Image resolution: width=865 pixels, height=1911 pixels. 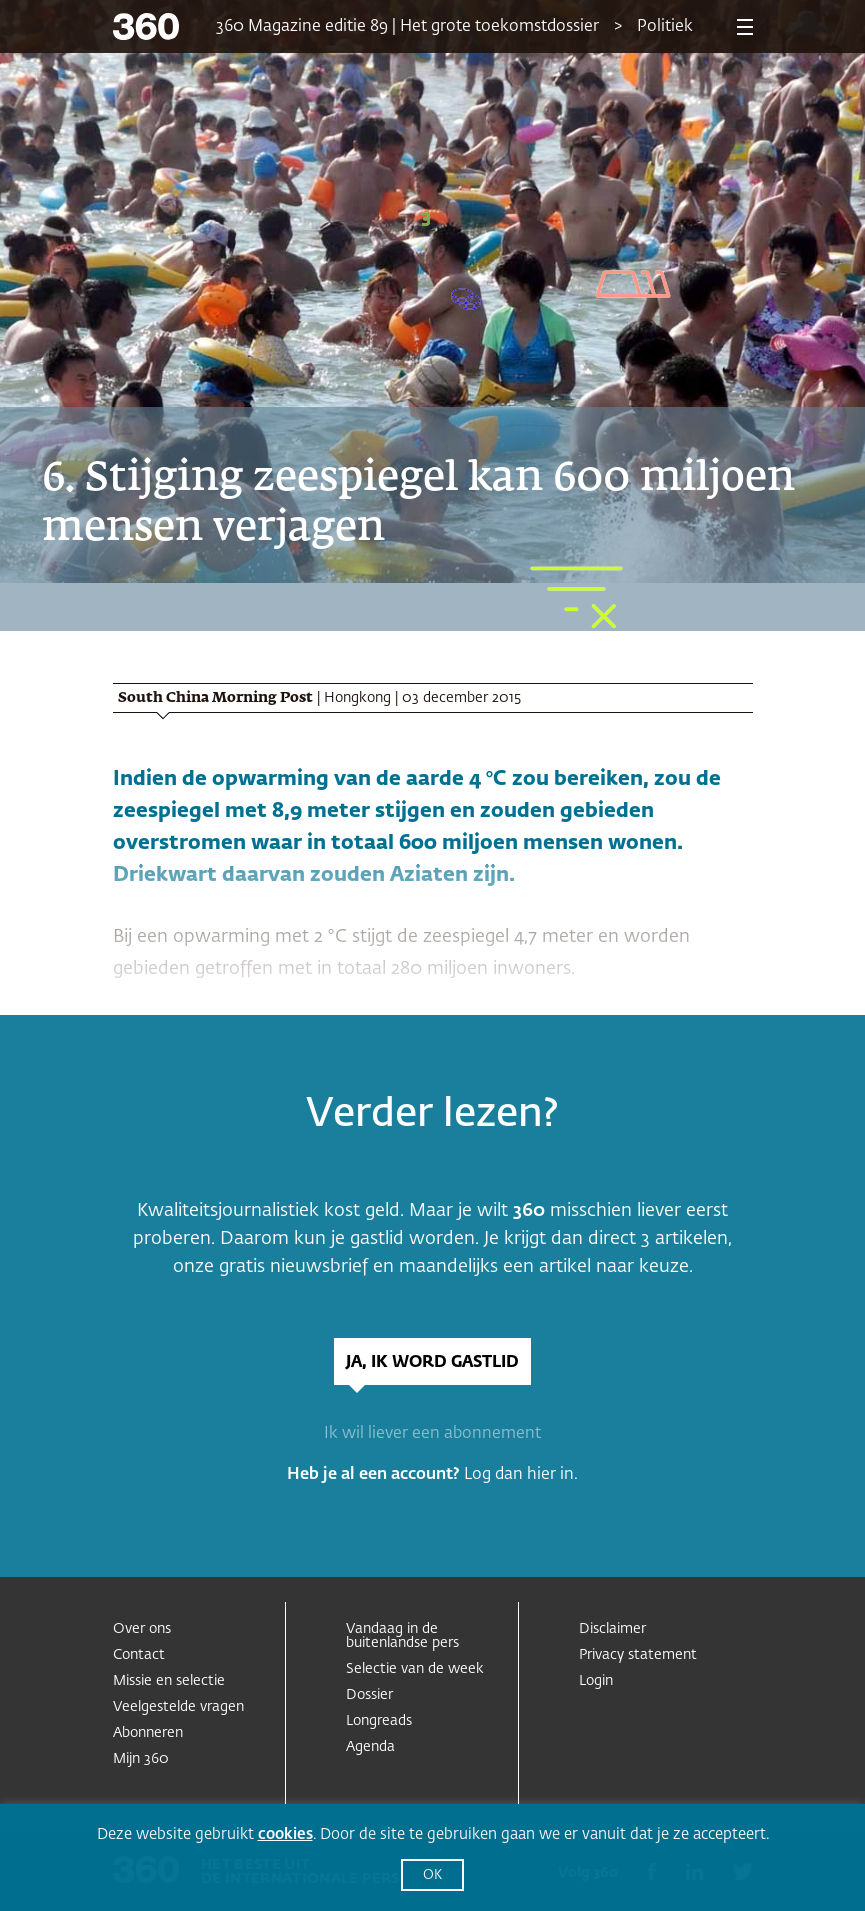 I want to click on switch between open tabs, so click(x=633, y=284).